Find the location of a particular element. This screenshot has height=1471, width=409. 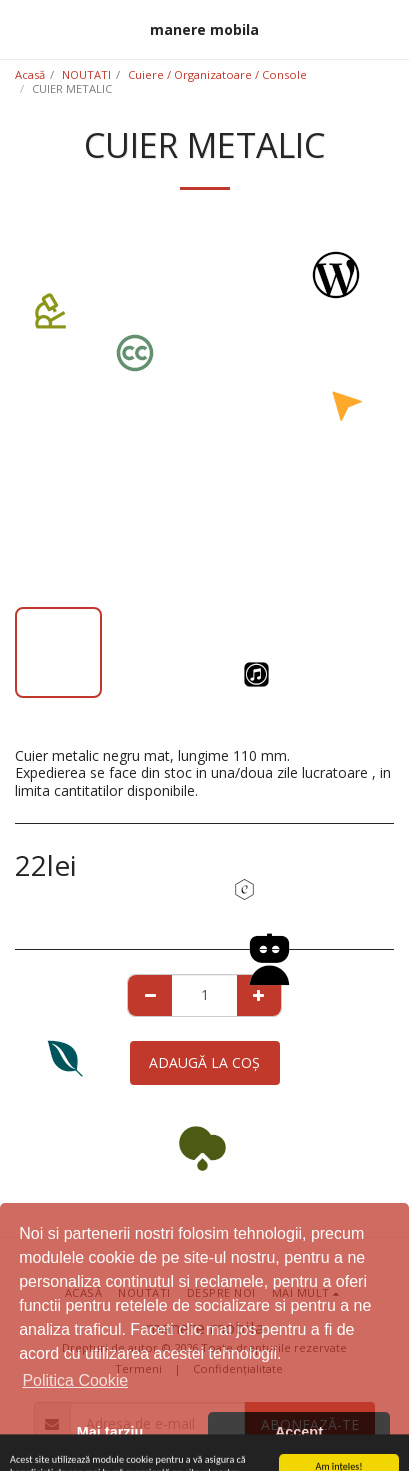

open itunes music library is located at coordinates (256, 674).